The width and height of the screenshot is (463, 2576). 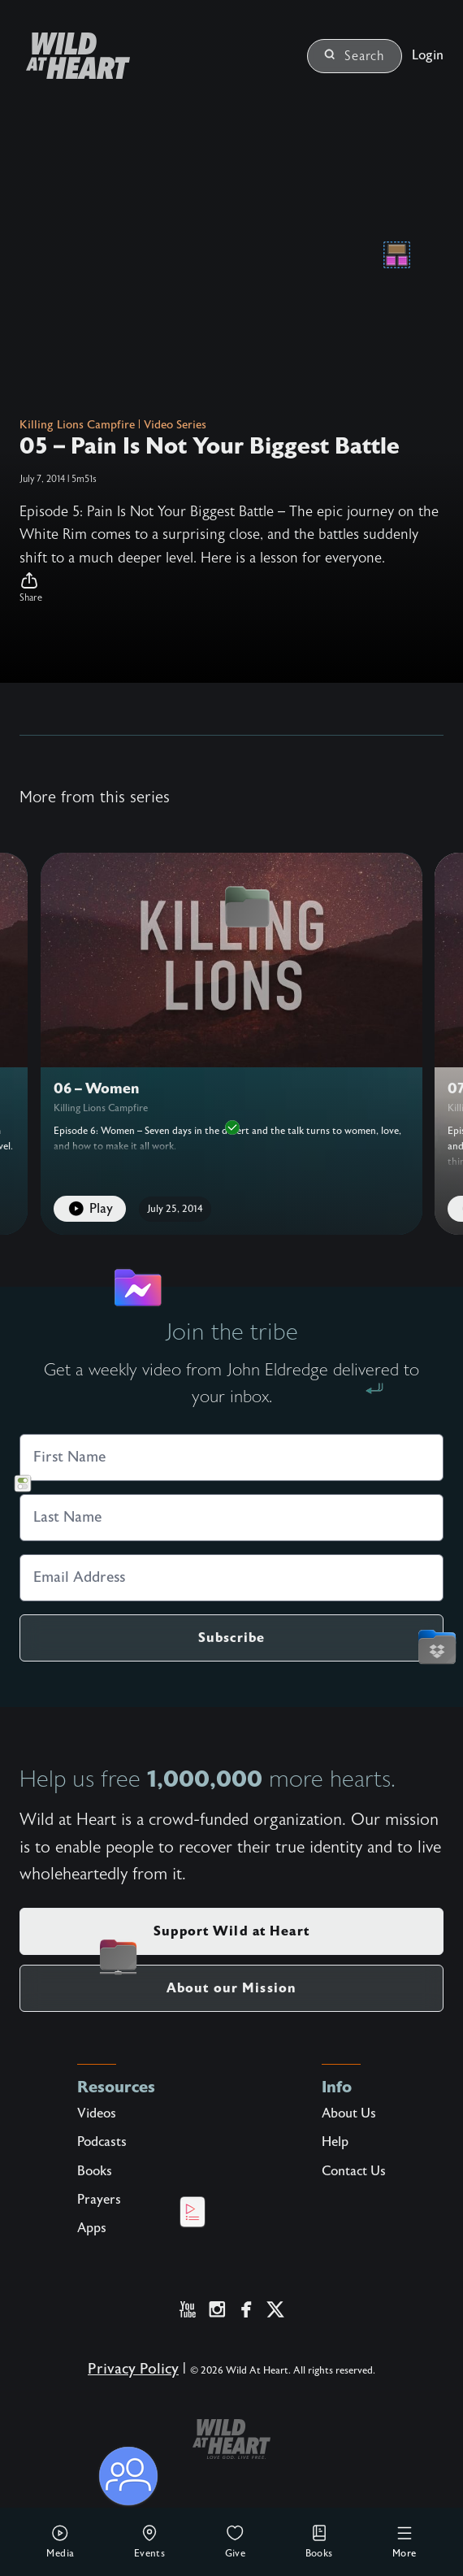 What do you see at coordinates (232, 1127) in the screenshot?
I see `indicates file or folder is fully synced` at bounding box center [232, 1127].